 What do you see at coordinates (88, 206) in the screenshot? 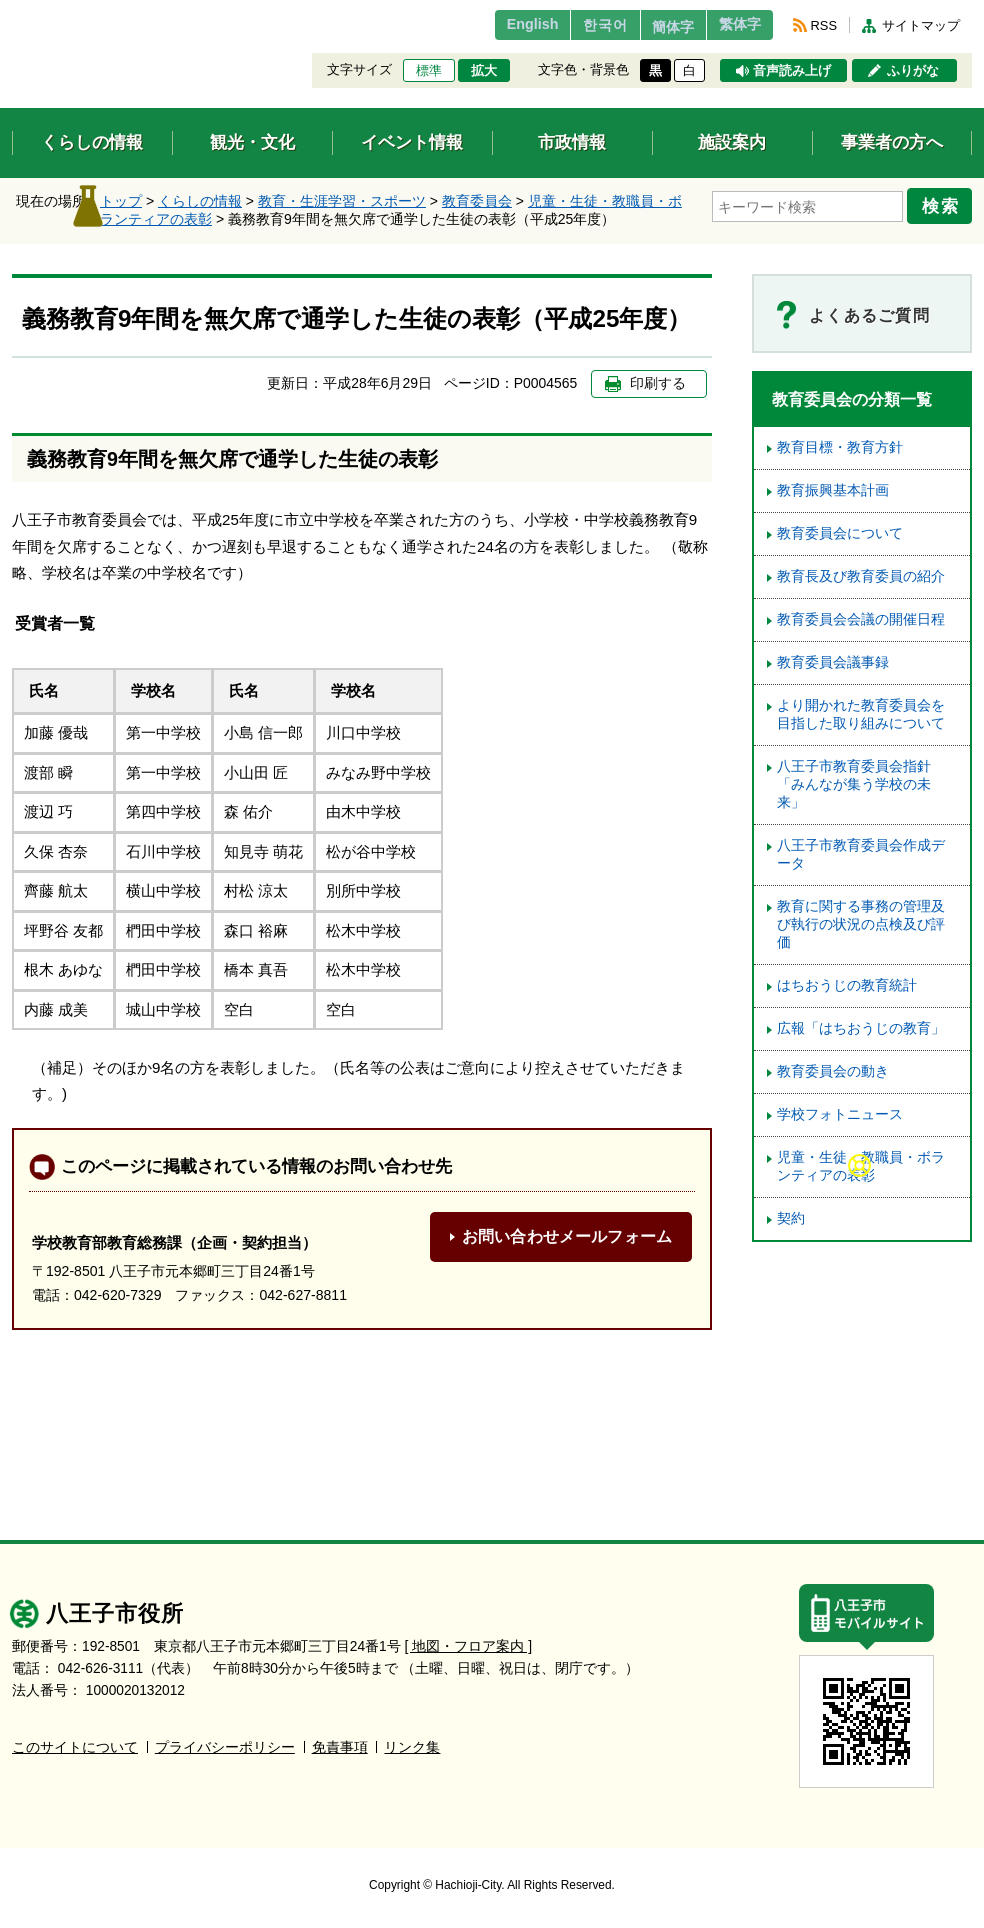
I see `access lab or experimental features` at bounding box center [88, 206].